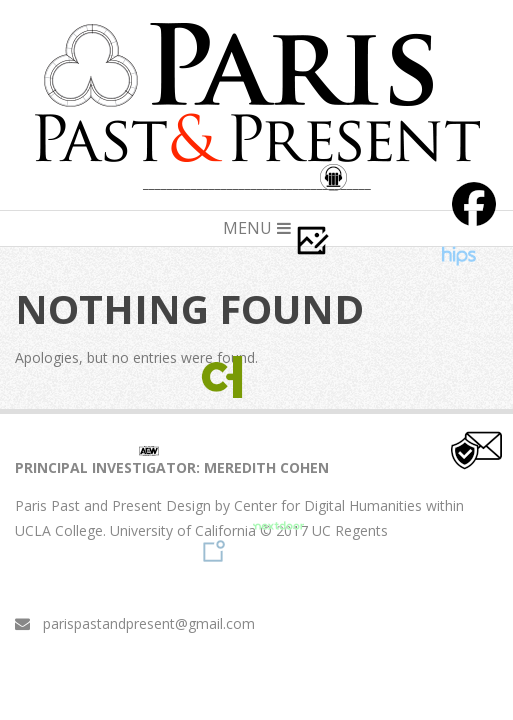 The image size is (513, 720). I want to click on hips payment platform logo, so click(459, 256).